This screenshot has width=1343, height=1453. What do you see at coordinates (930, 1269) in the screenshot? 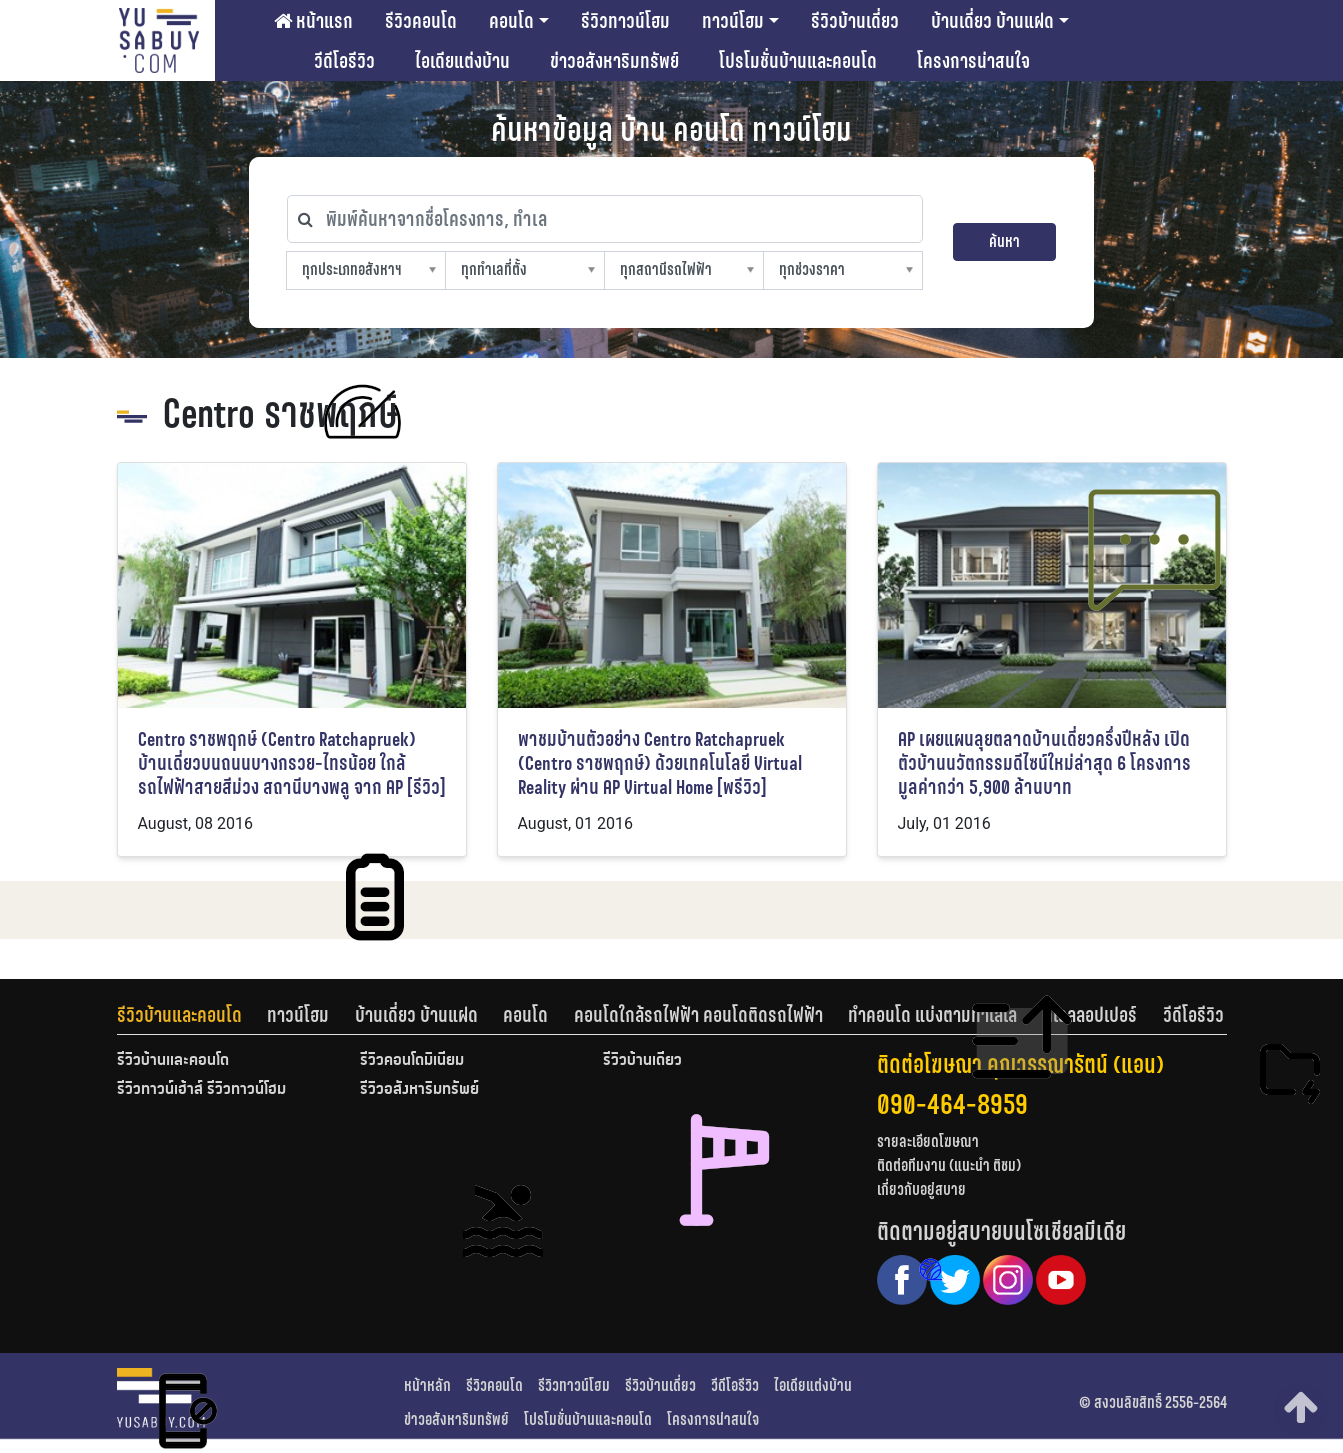
I see `craft or knitting-related feature` at bounding box center [930, 1269].